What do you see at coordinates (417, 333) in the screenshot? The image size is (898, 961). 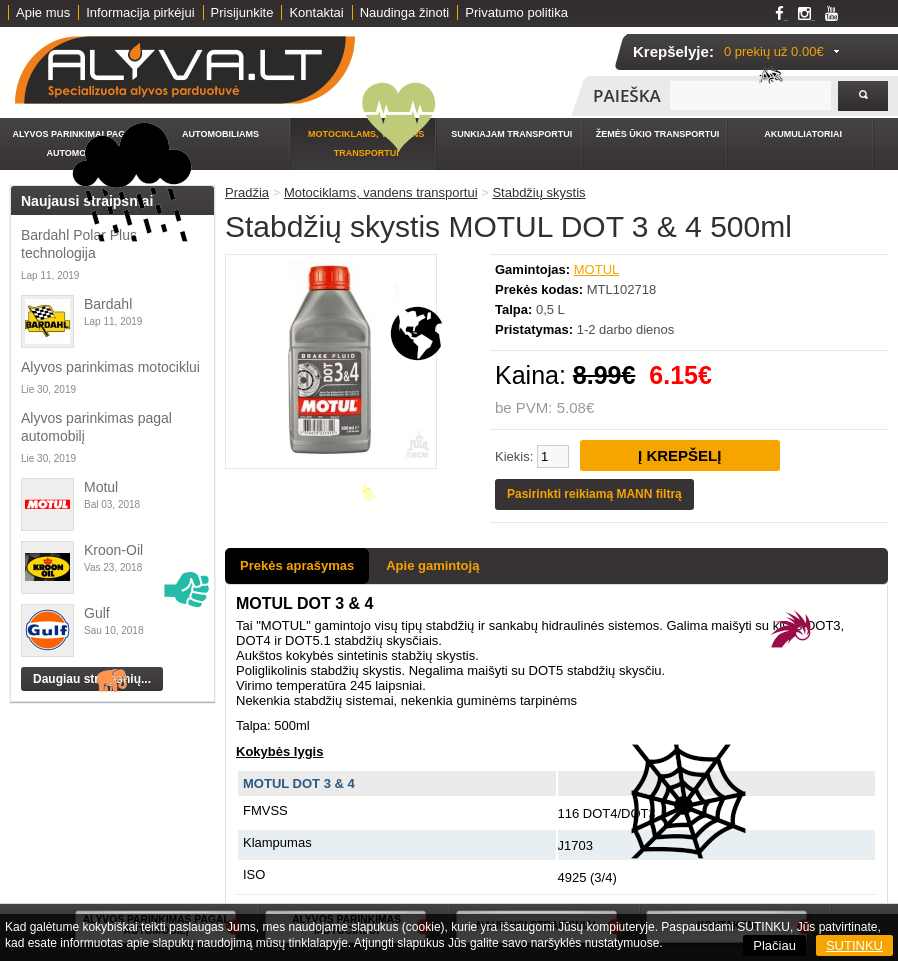 I see `switch to global or worldwide view` at bounding box center [417, 333].